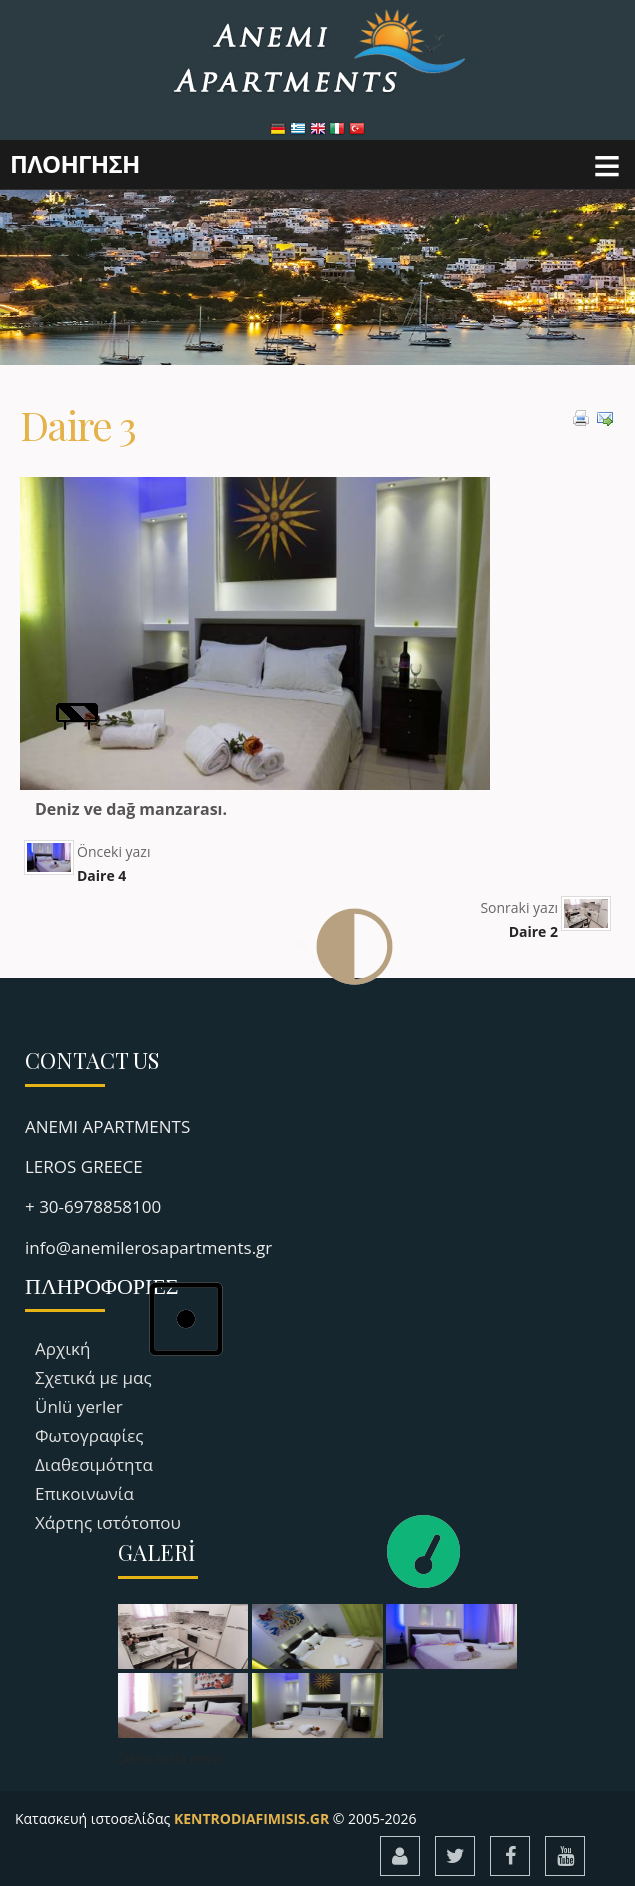 The width and height of the screenshot is (635, 1886). Describe the element at coordinates (186, 1319) in the screenshot. I see `indicates a modified file in a diff view` at that location.